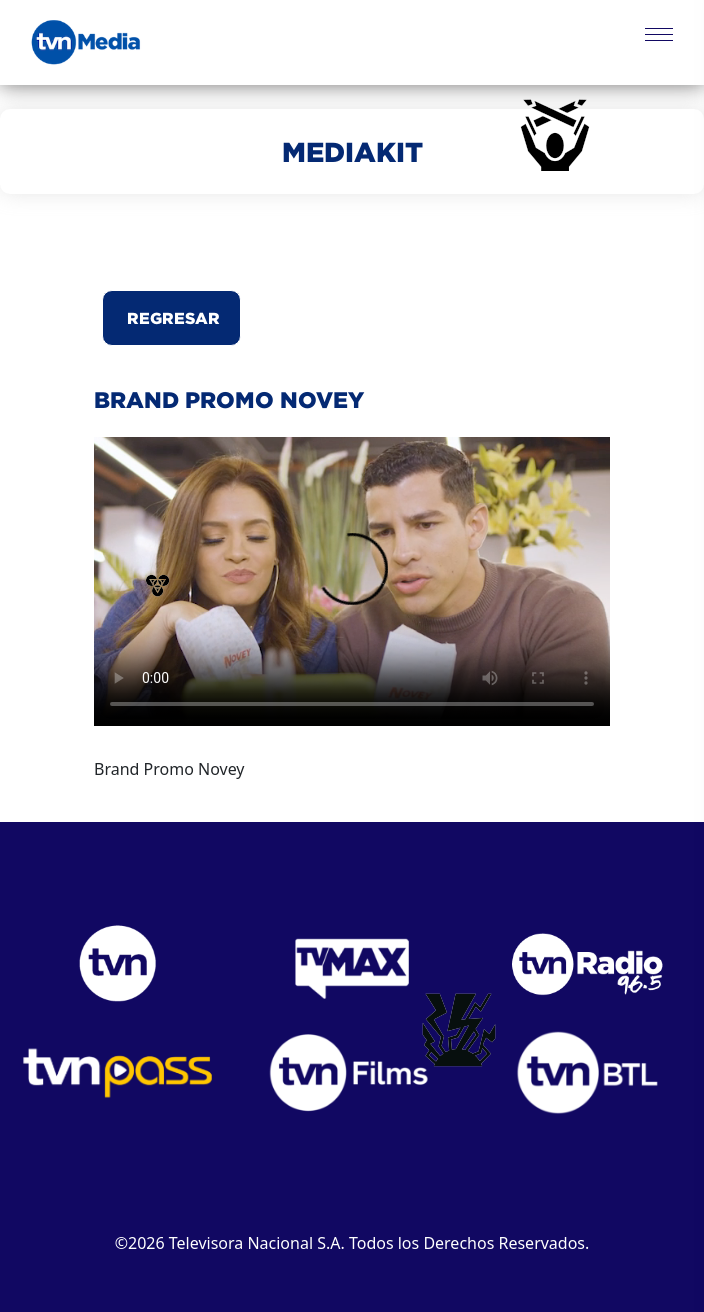 Image resolution: width=704 pixels, height=1312 pixels. Describe the element at coordinates (157, 585) in the screenshot. I see `indicates a trinity or three-way connection system` at that location.